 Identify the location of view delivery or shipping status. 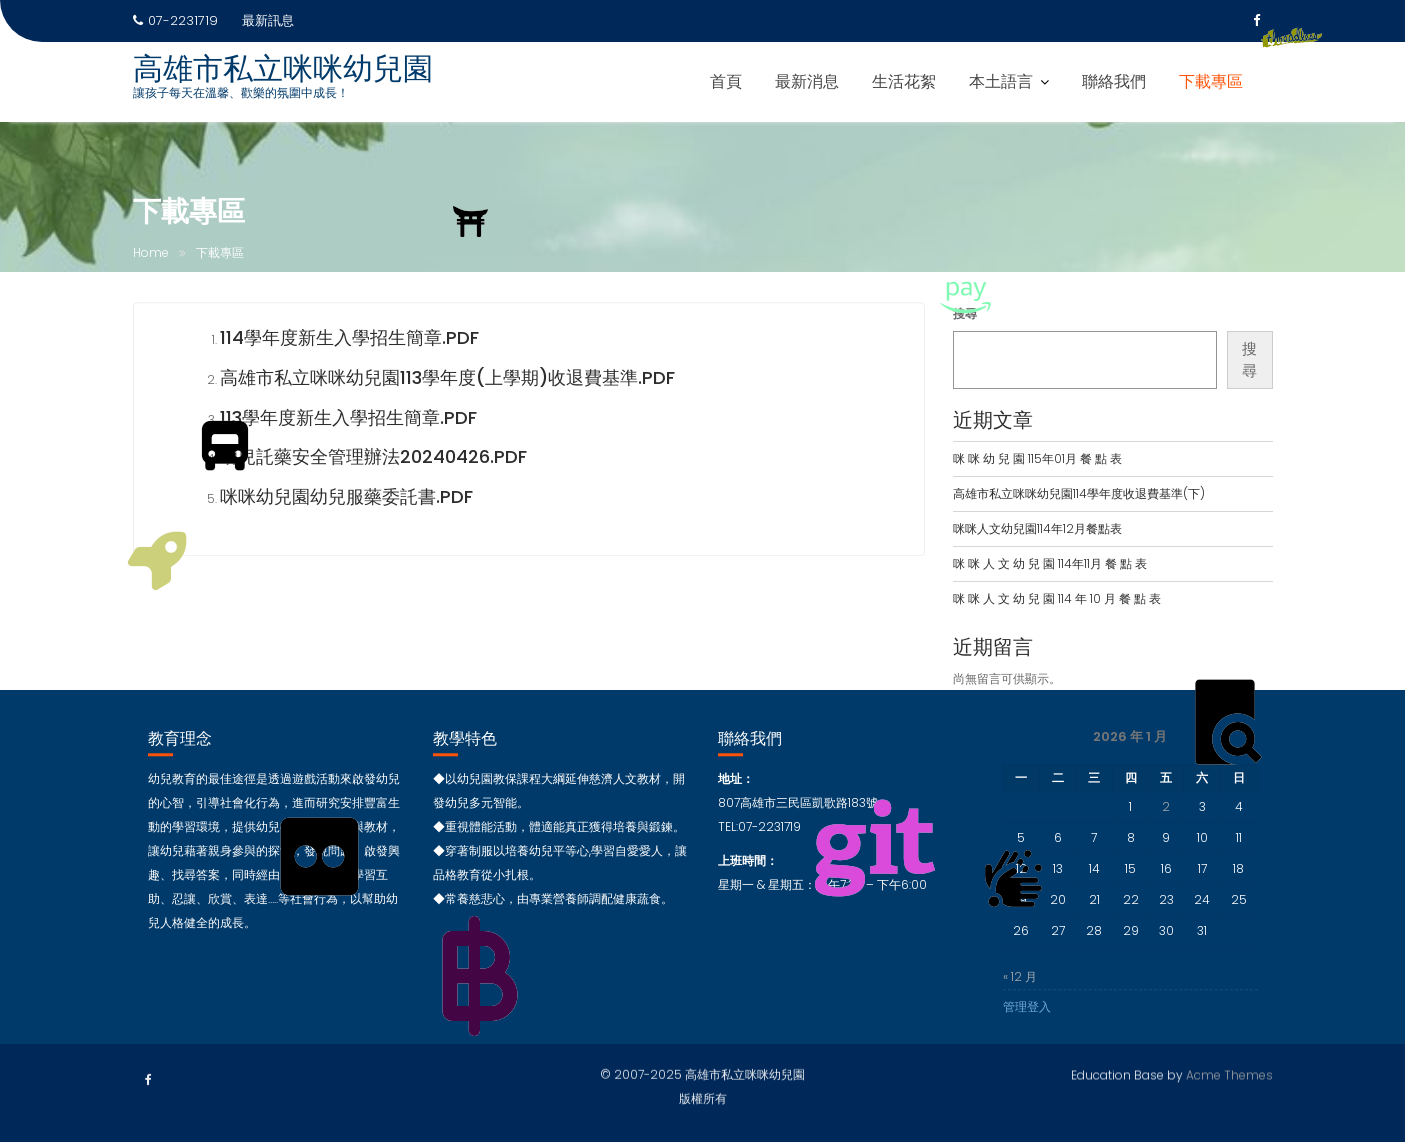
(225, 444).